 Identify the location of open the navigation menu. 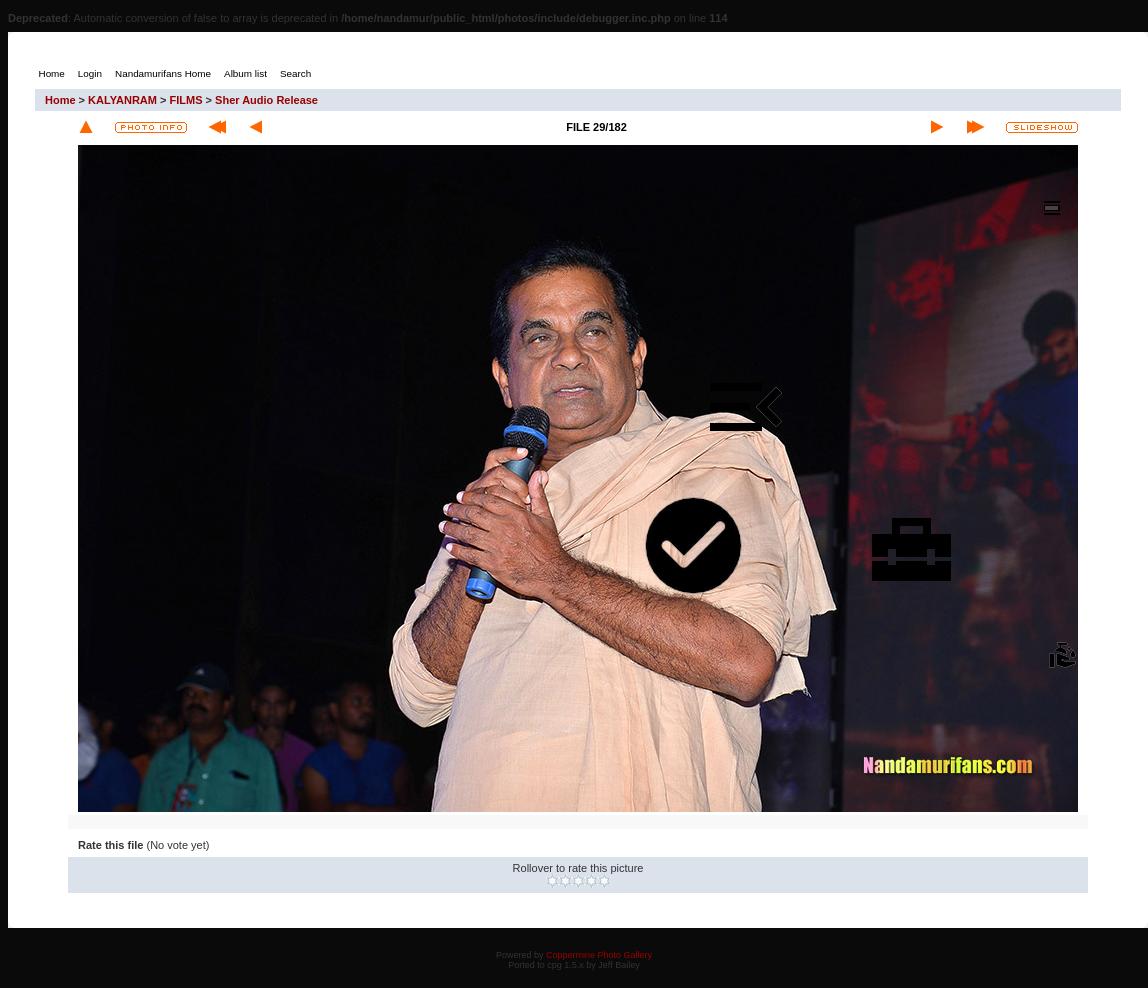
(746, 407).